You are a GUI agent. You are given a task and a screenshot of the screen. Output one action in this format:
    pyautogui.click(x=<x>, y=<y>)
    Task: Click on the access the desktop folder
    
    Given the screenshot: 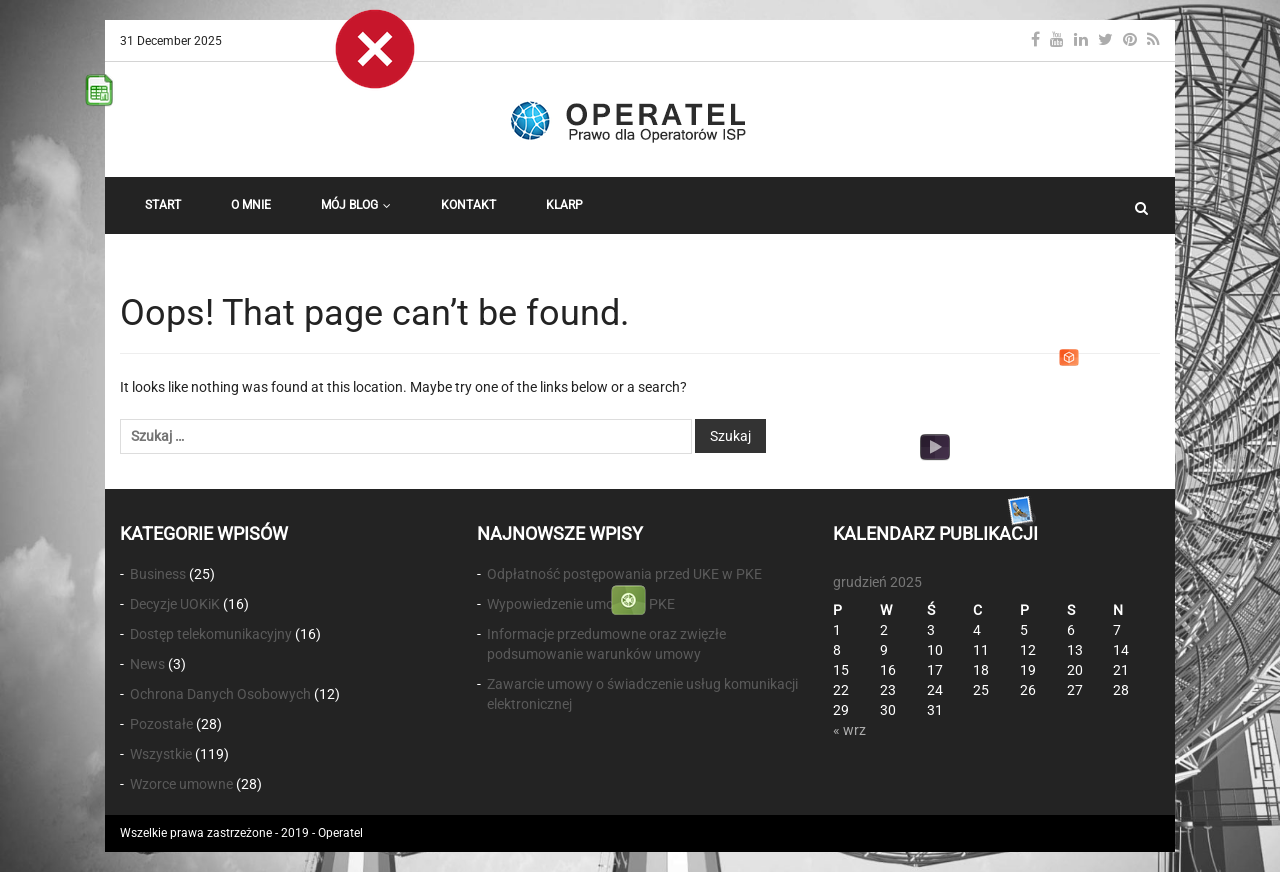 What is the action you would take?
    pyautogui.click(x=628, y=599)
    